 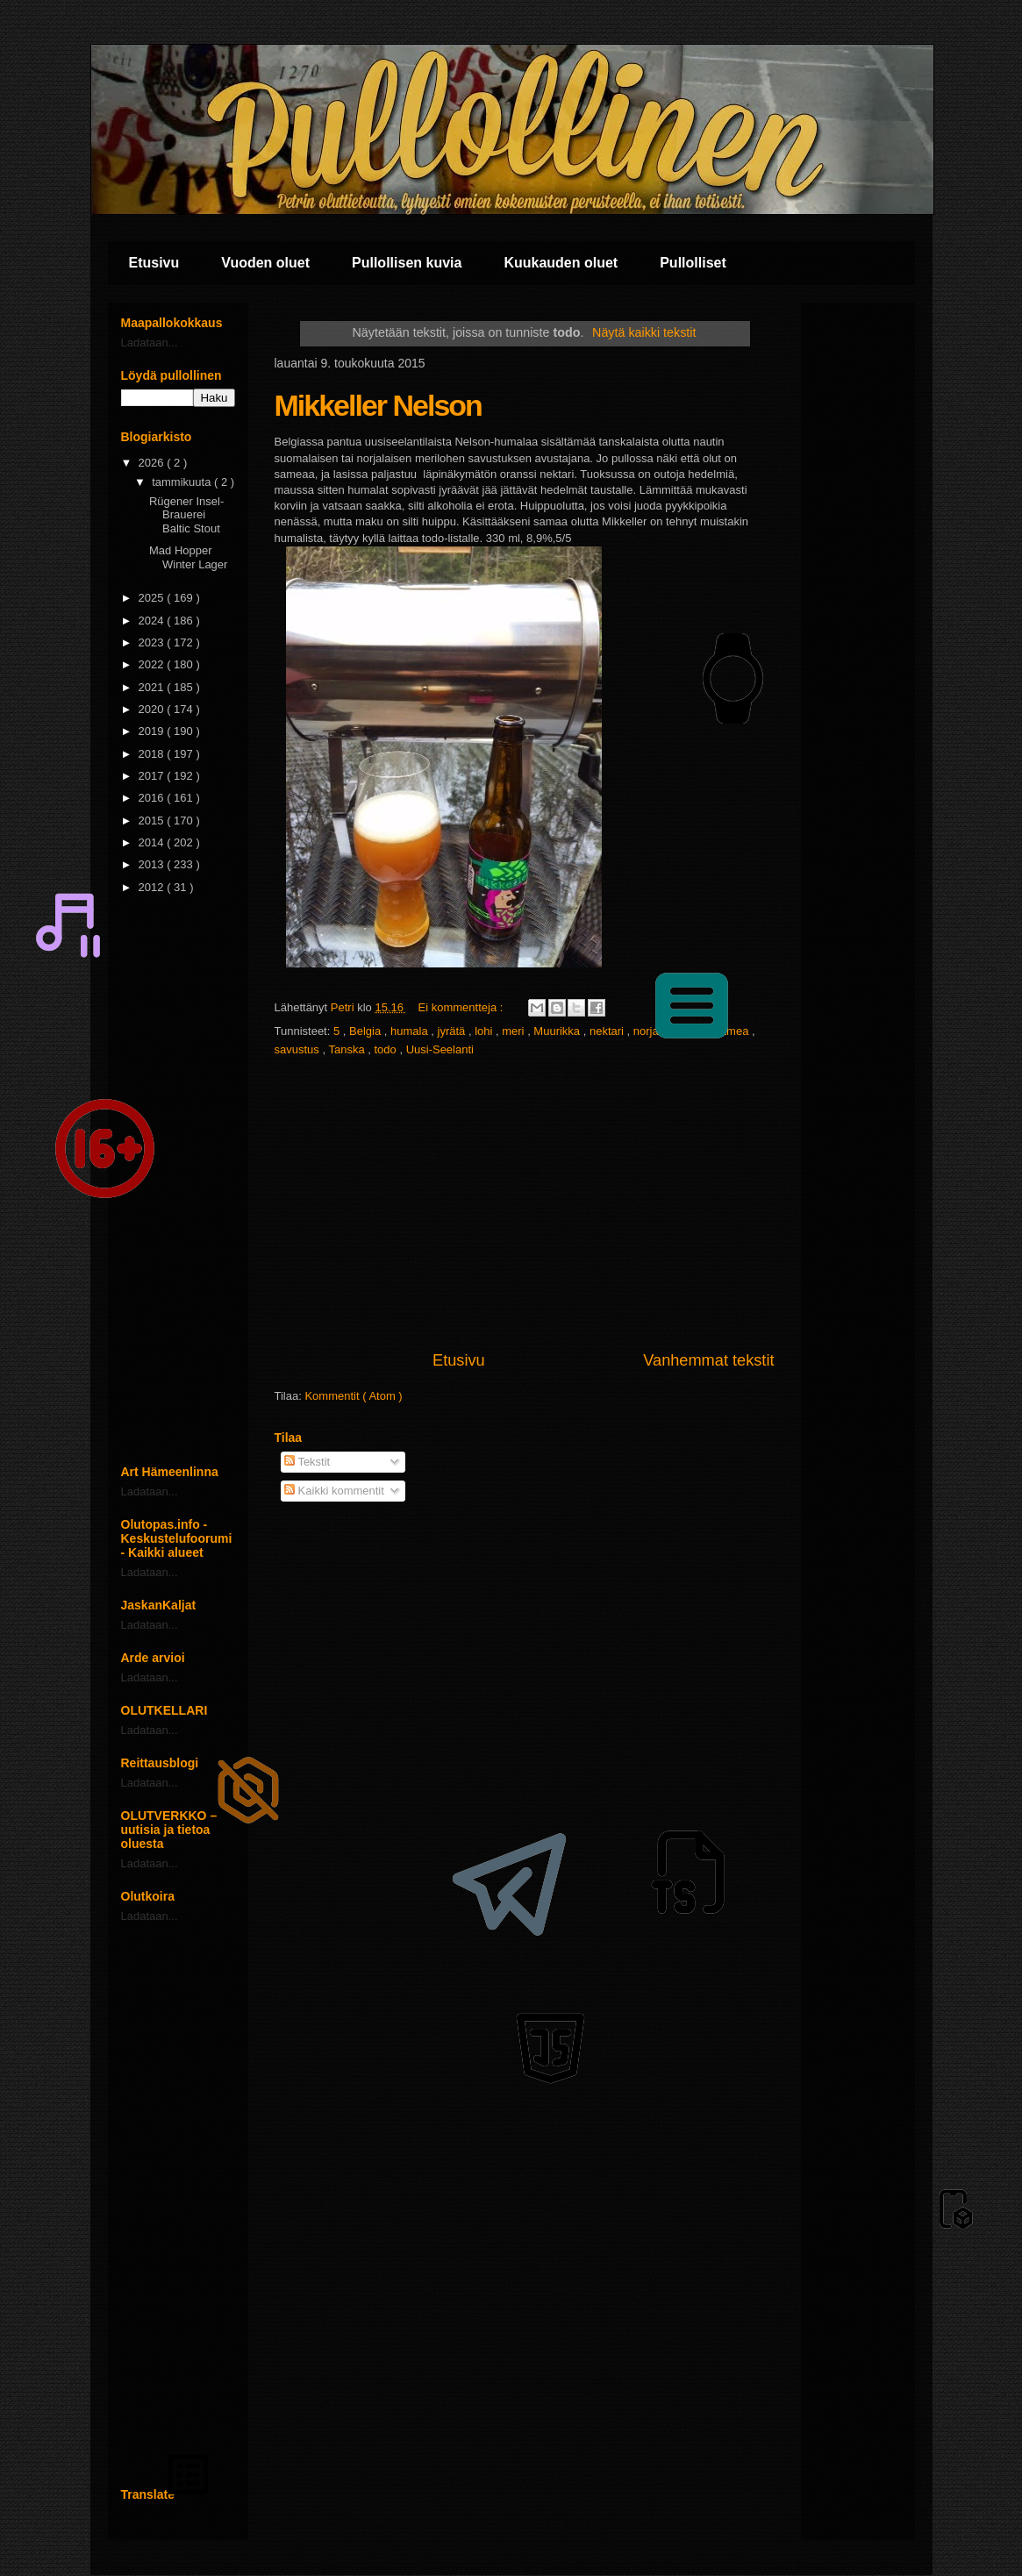 What do you see at coordinates (550, 2047) in the screenshot?
I see `indicates javascript code or file type` at bounding box center [550, 2047].